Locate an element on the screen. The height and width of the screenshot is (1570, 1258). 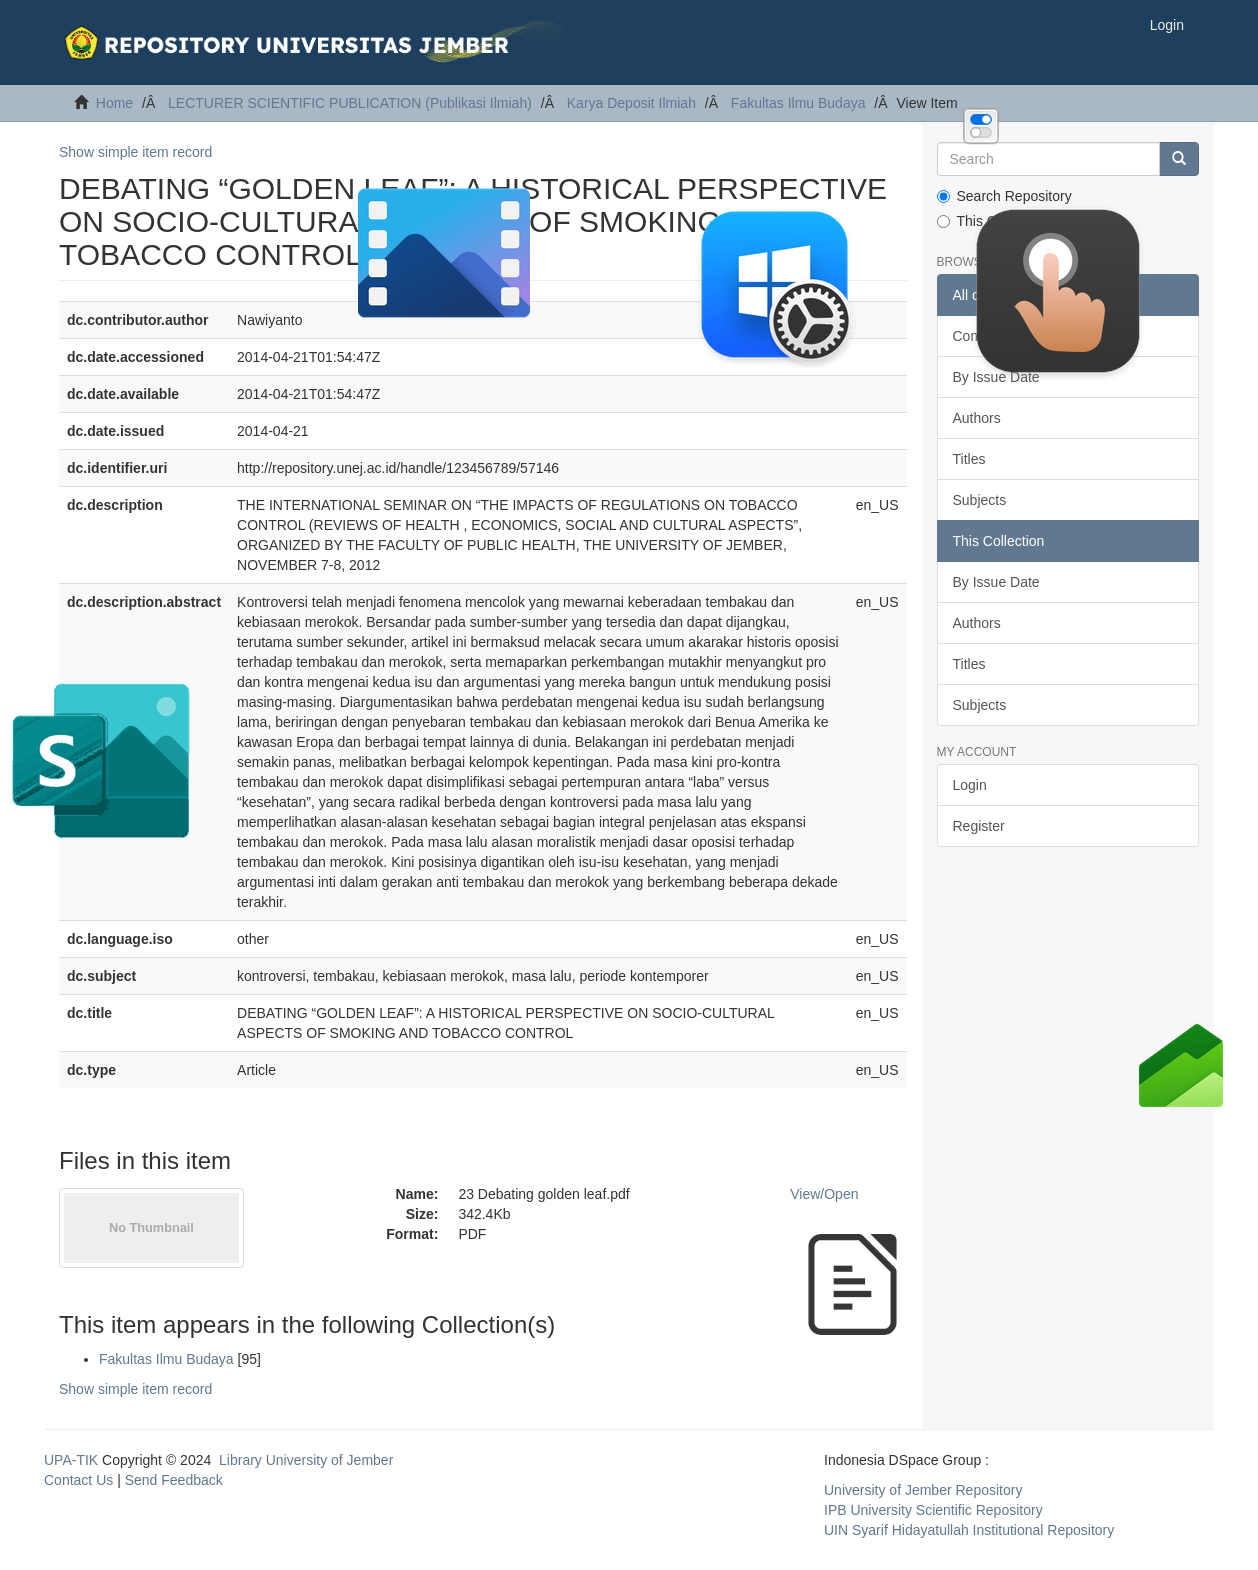
touchscreen input settings is located at coordinates (1058, 291).